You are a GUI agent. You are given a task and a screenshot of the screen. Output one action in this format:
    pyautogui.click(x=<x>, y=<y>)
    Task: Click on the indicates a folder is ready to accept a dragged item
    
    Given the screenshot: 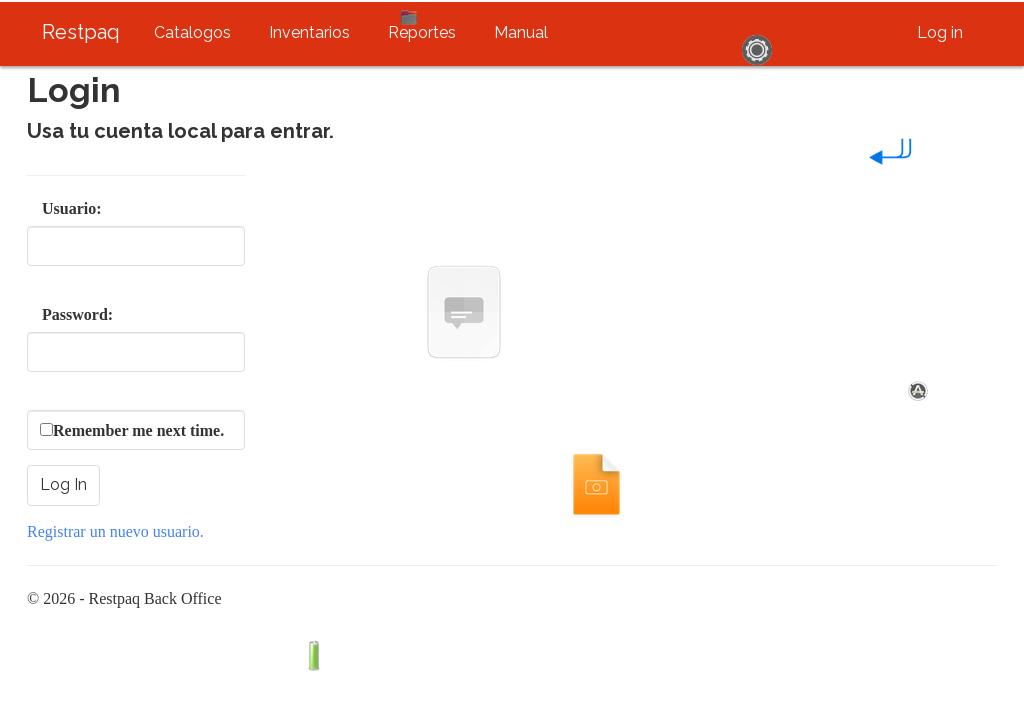 What is the action you would take?
    pyautogui.click(x=409, y=17)
    